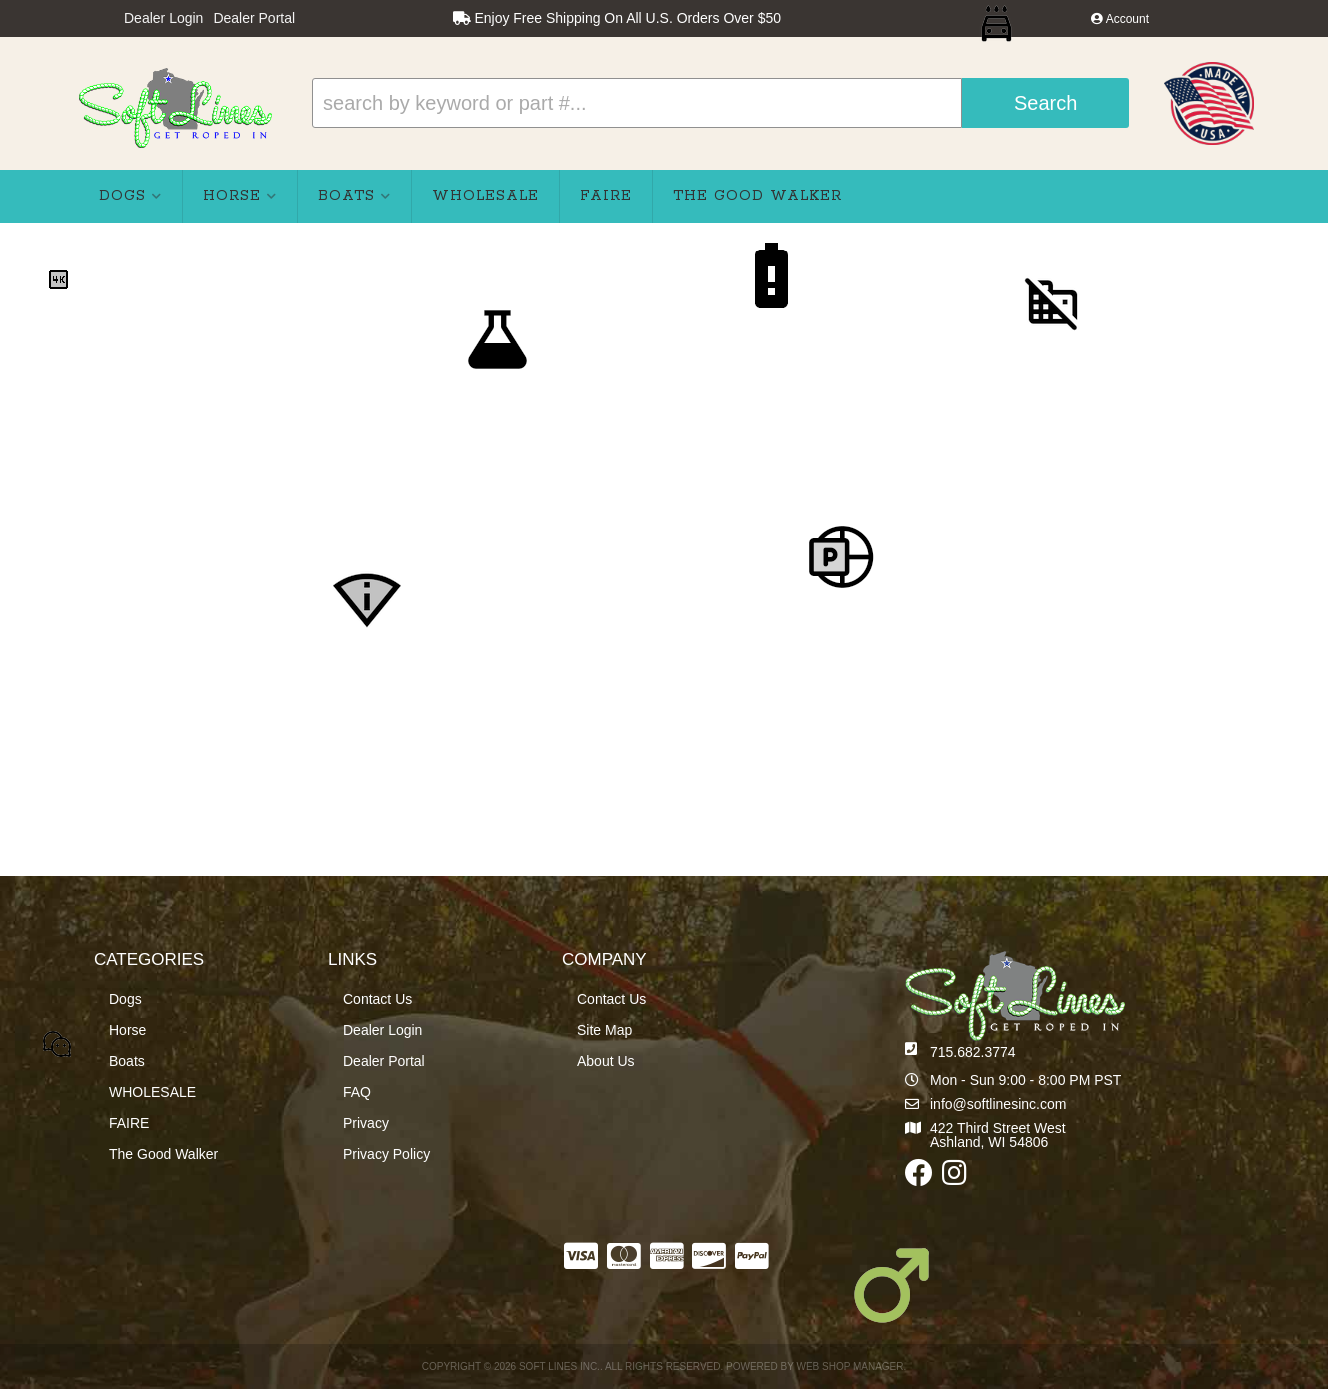 The width and height of the screenshot is (1328, 1389). Describe the element at coordinates (996, 23) in the screenshot. I see `find nearby car wash locations` at that location.